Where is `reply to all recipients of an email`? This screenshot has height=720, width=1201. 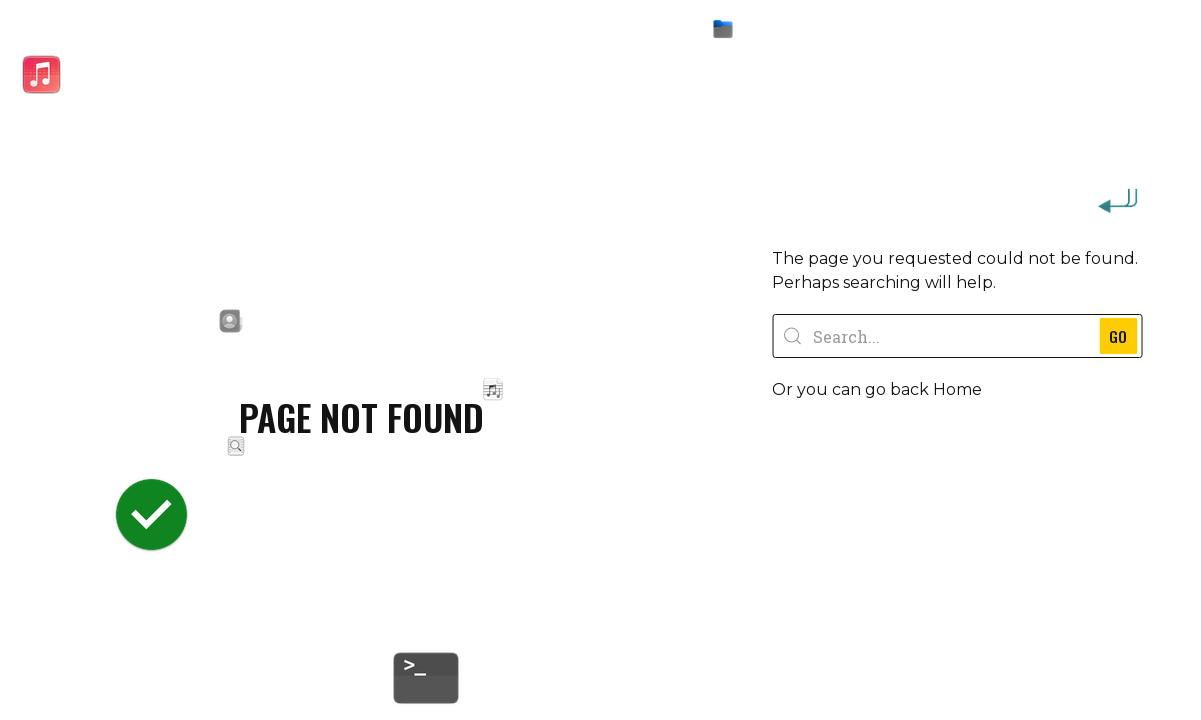 reply to all recipients of an email is located at coordinates (1117, 198).